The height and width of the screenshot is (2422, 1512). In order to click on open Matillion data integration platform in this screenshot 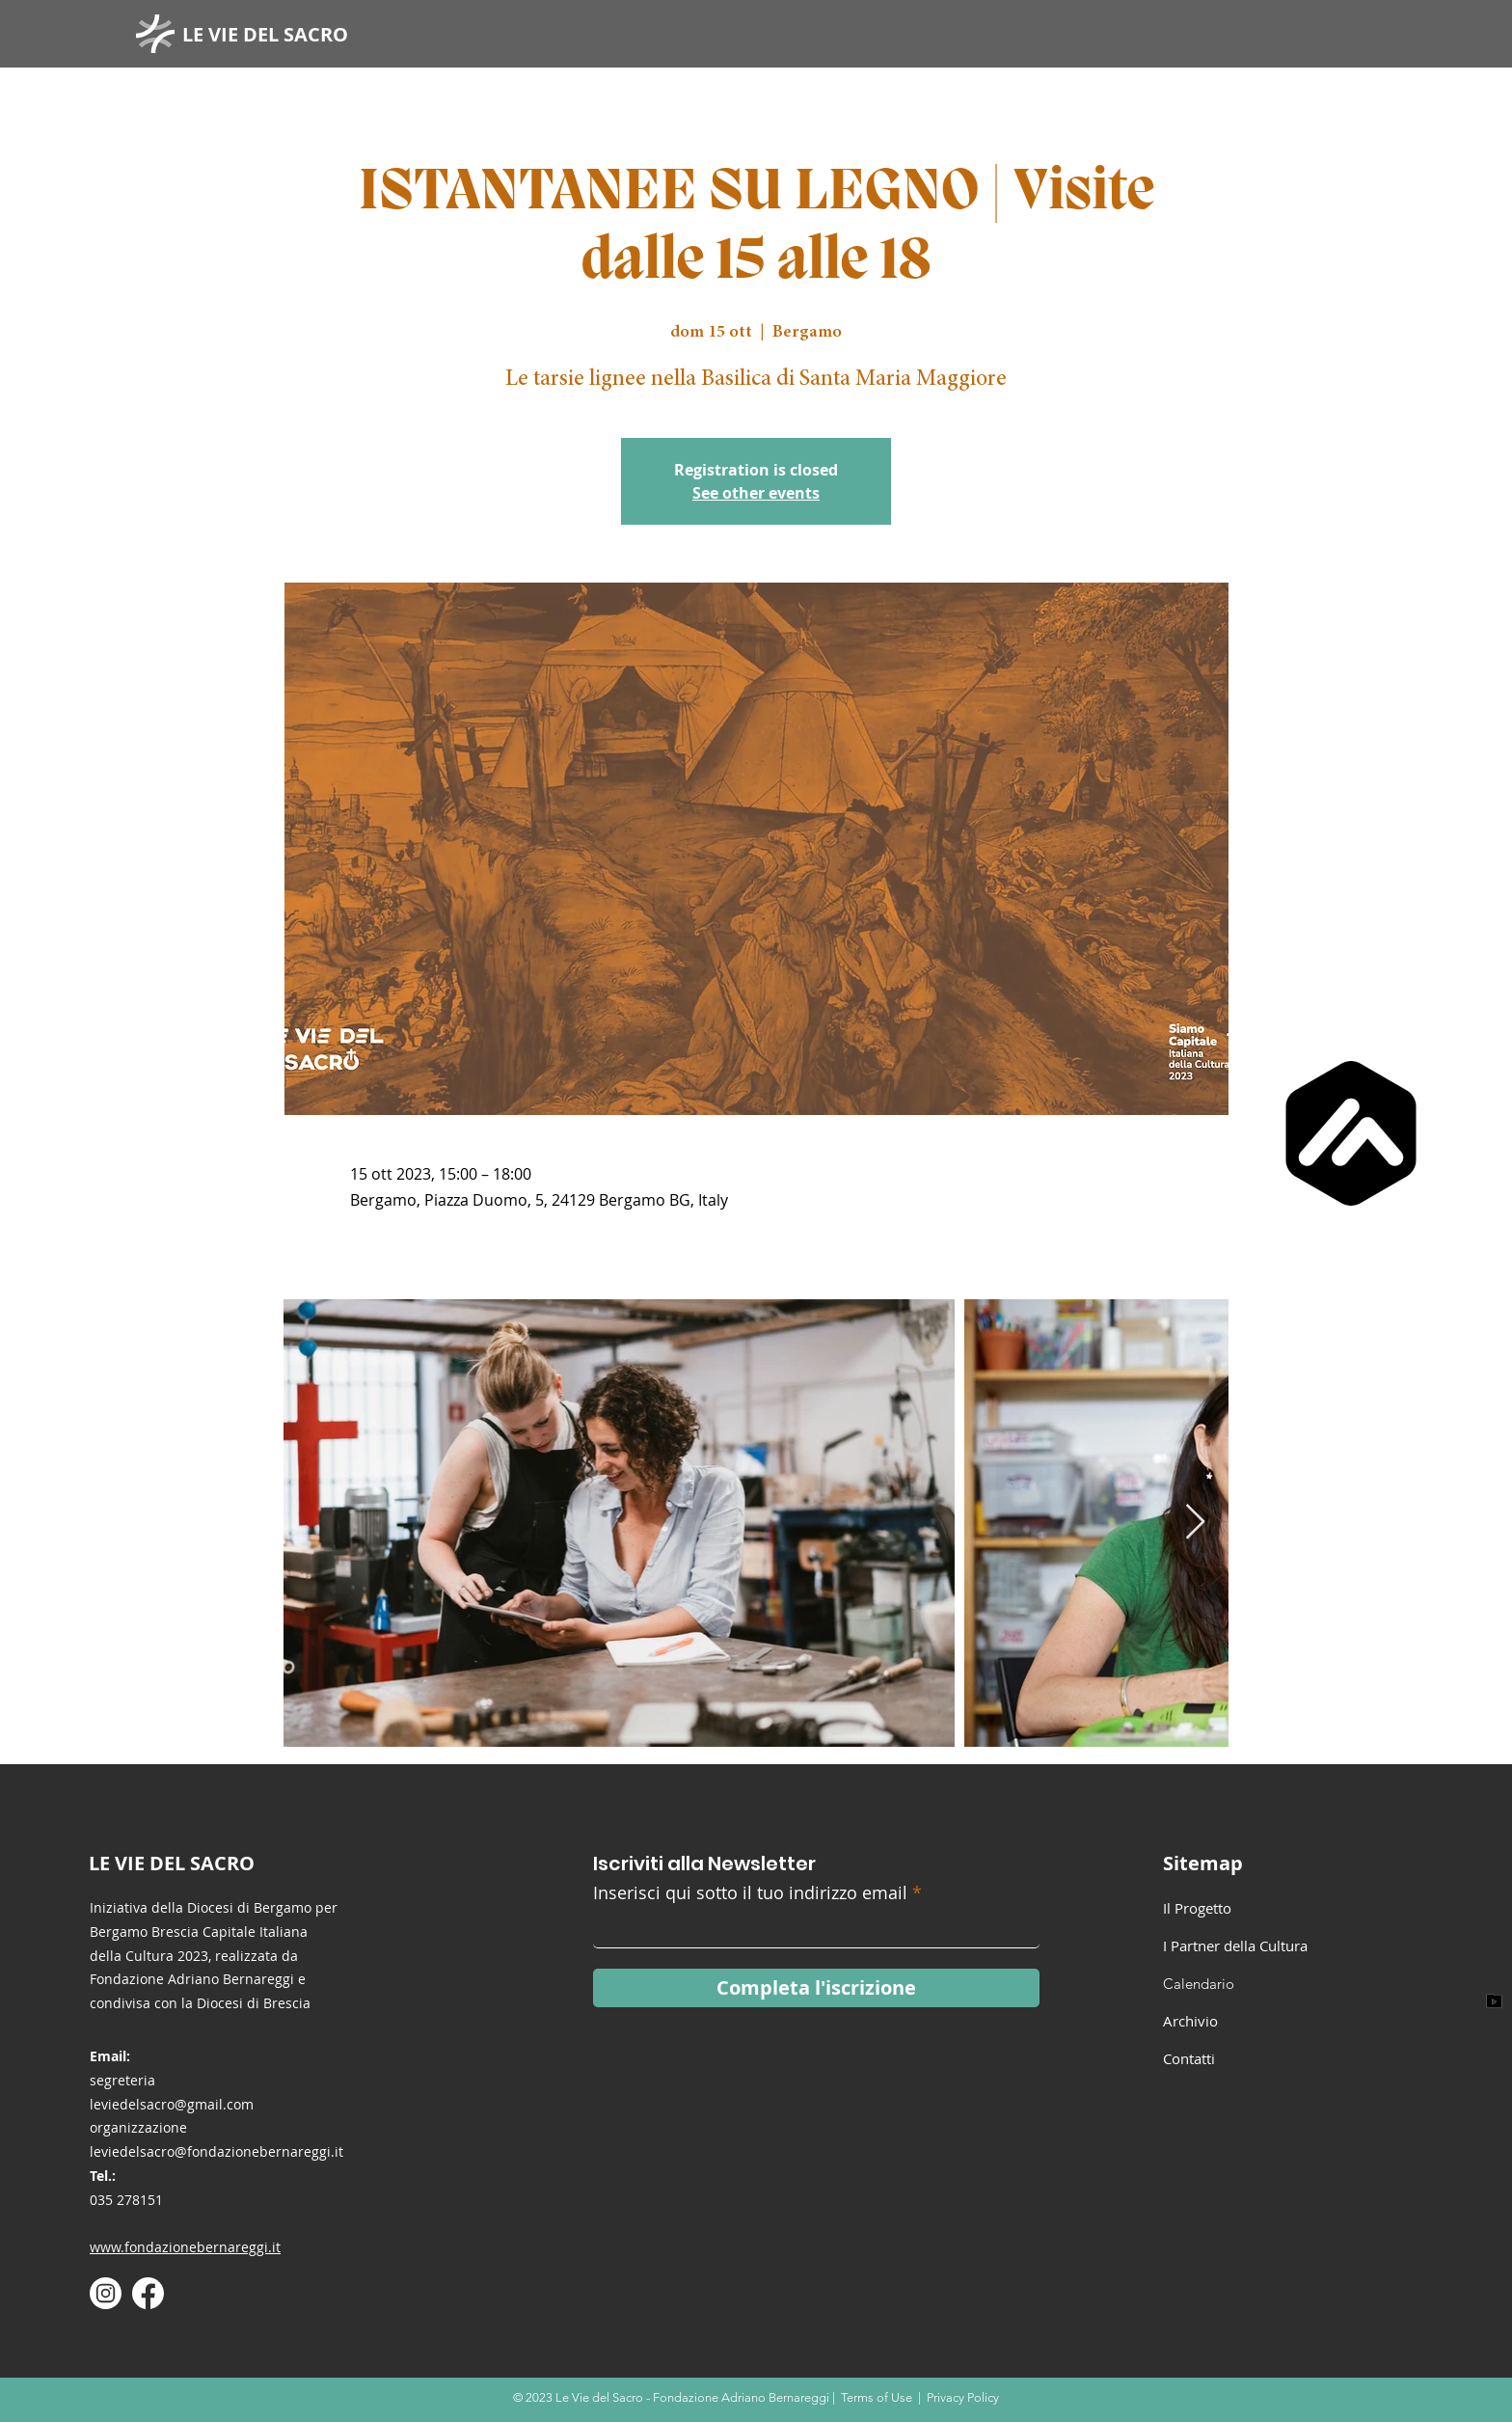, I will do `click(1351, 1133)`.